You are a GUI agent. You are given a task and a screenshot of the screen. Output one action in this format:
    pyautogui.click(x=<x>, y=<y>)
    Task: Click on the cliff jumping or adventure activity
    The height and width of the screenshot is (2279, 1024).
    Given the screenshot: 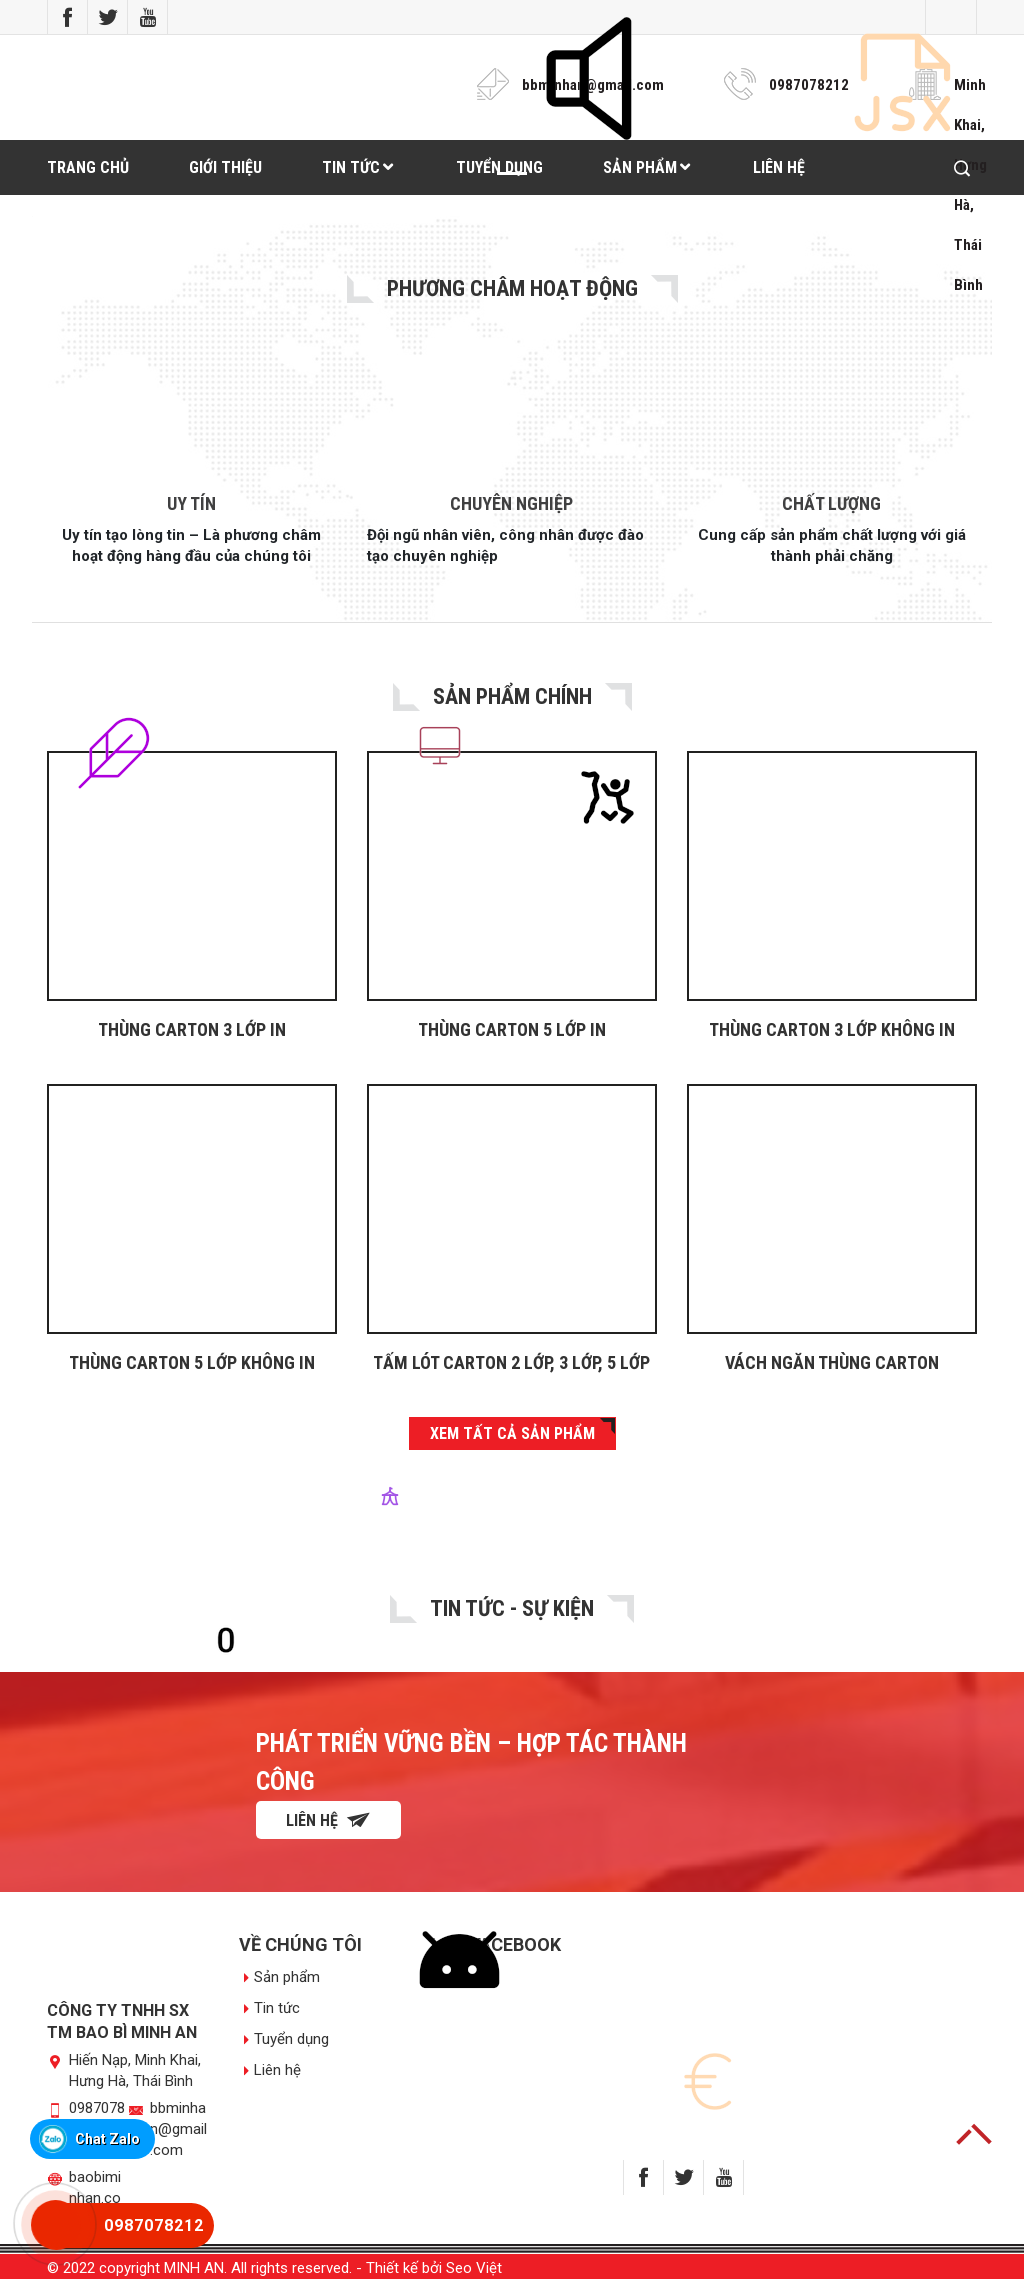 What is the action you would take?
    pyautogui.click(x=607, y=797)
    